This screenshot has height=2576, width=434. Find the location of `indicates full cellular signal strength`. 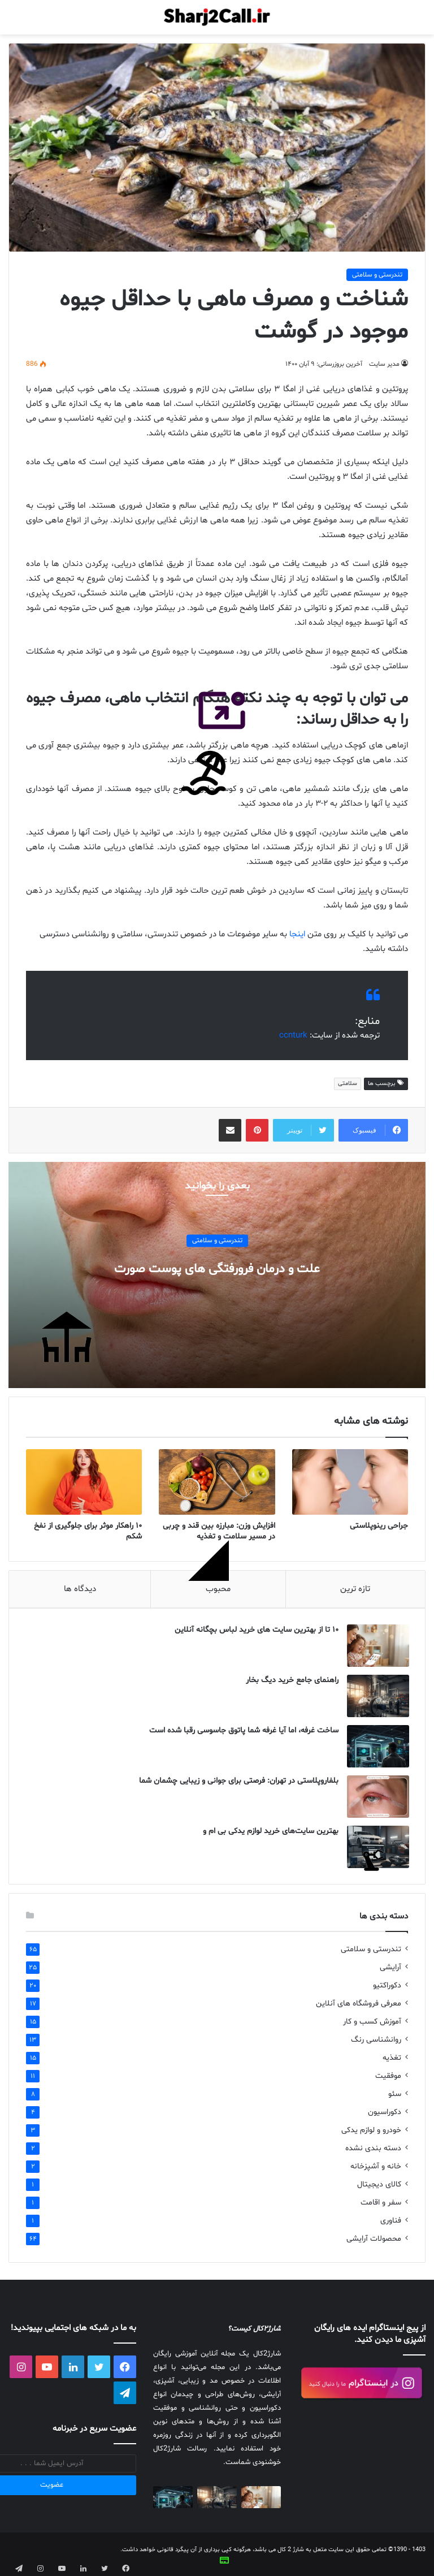

indicates full cellular signal strength is located at coordinates (209, 1561).